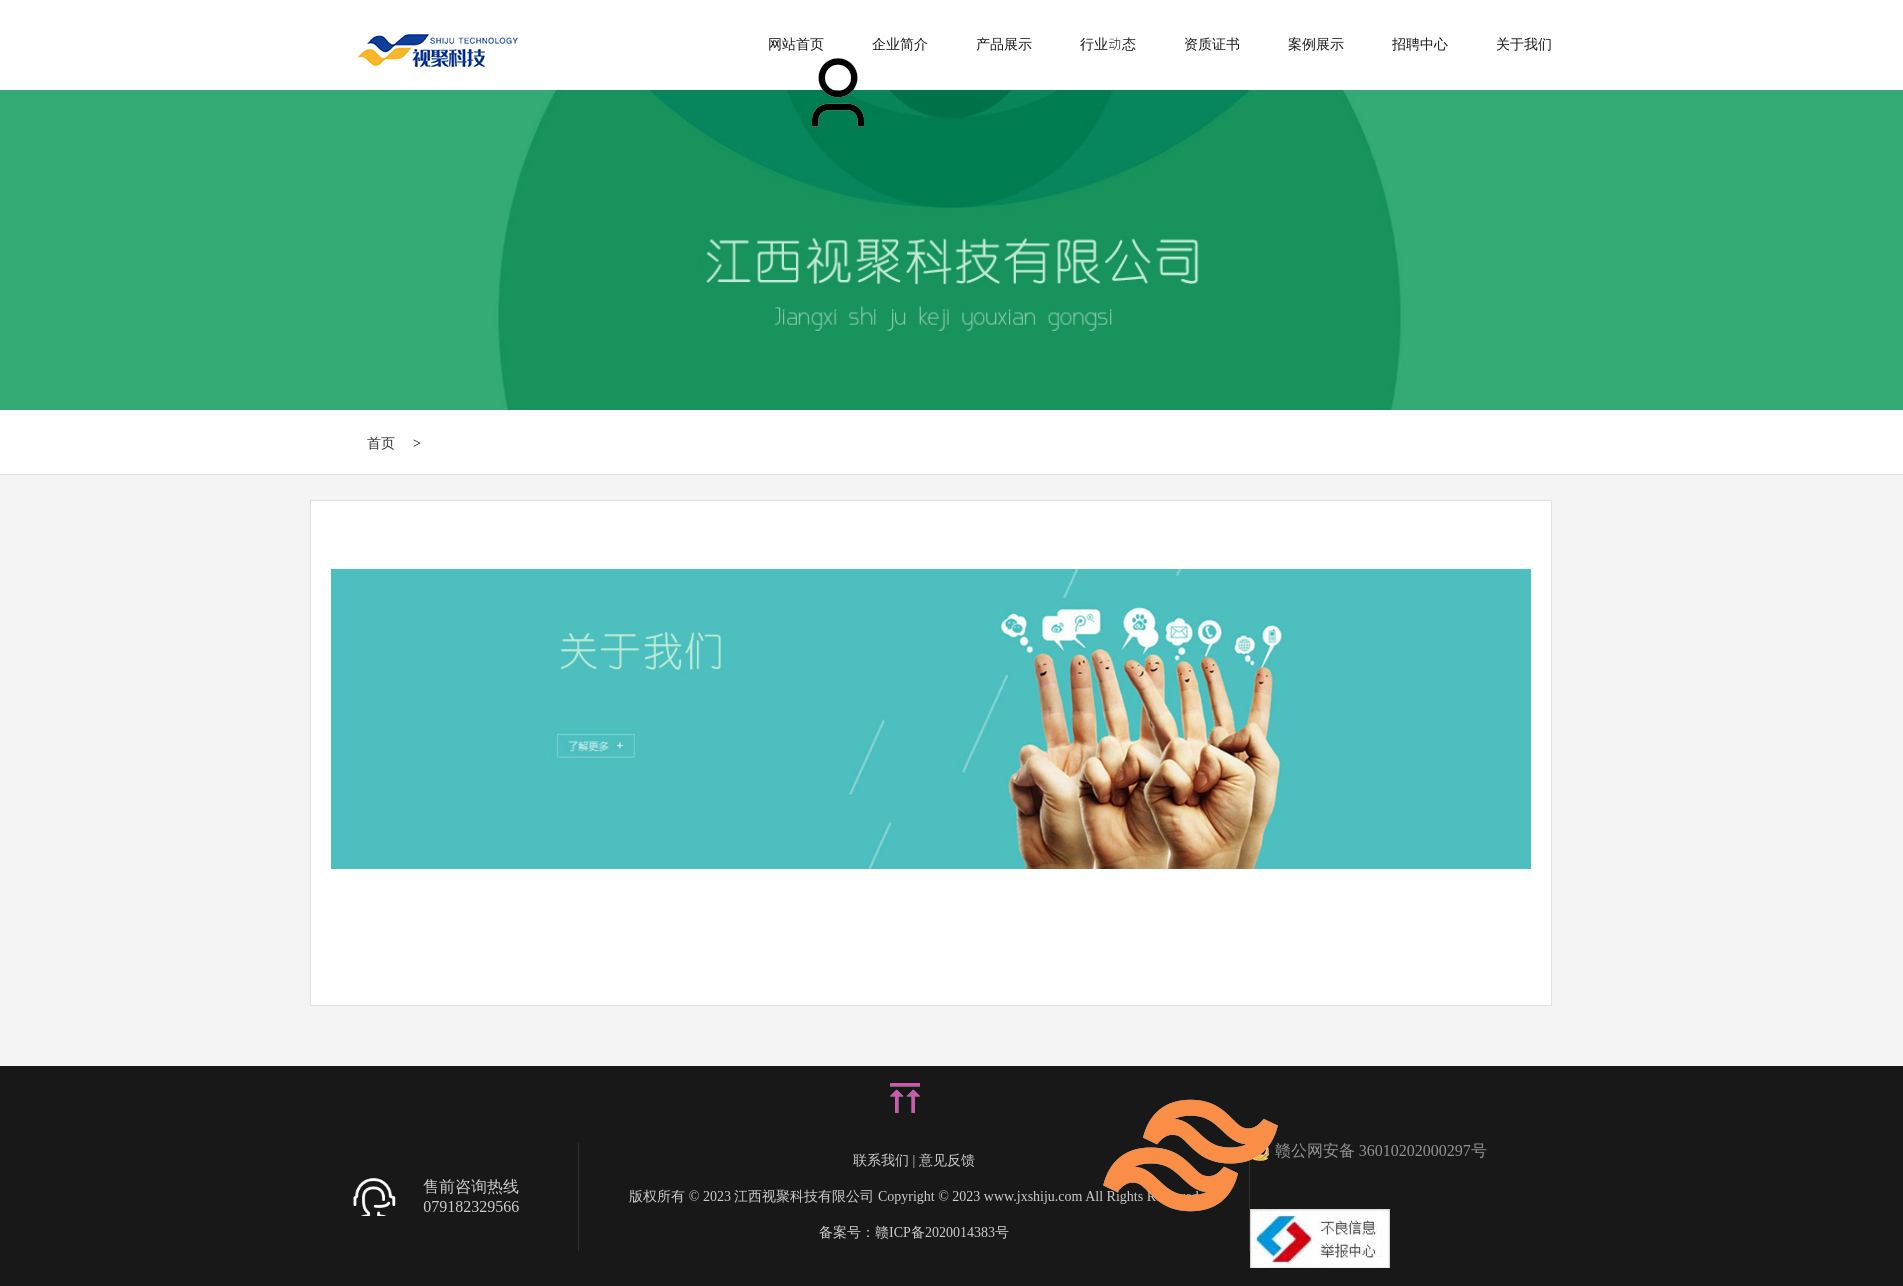 Image resolution: width=1903 pixels, height=1286 pixels. What do you see at coordinates (838, 94) in the screenshot?
I see `view your profile` at bounding box center [838, 94].